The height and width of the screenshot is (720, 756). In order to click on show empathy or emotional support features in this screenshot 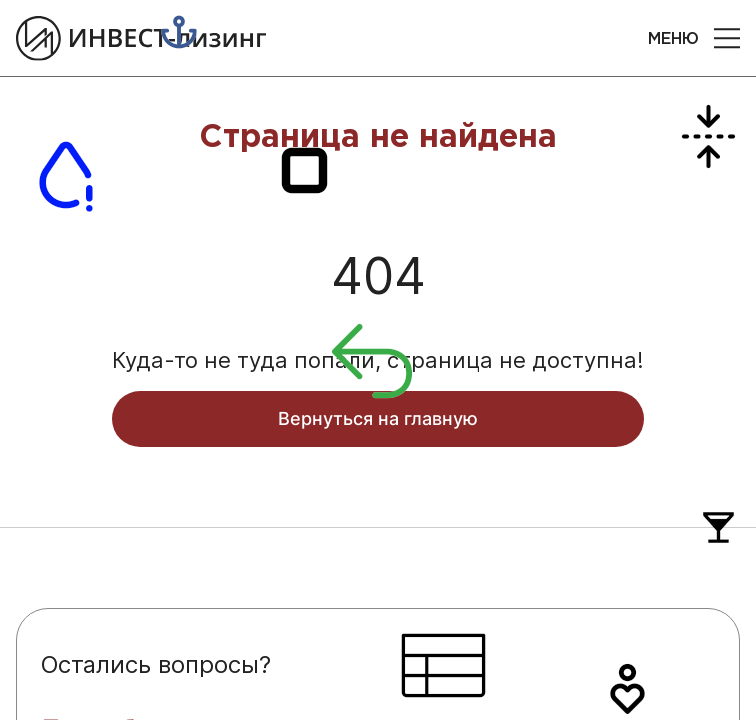, I will do `click(627, 688)`.